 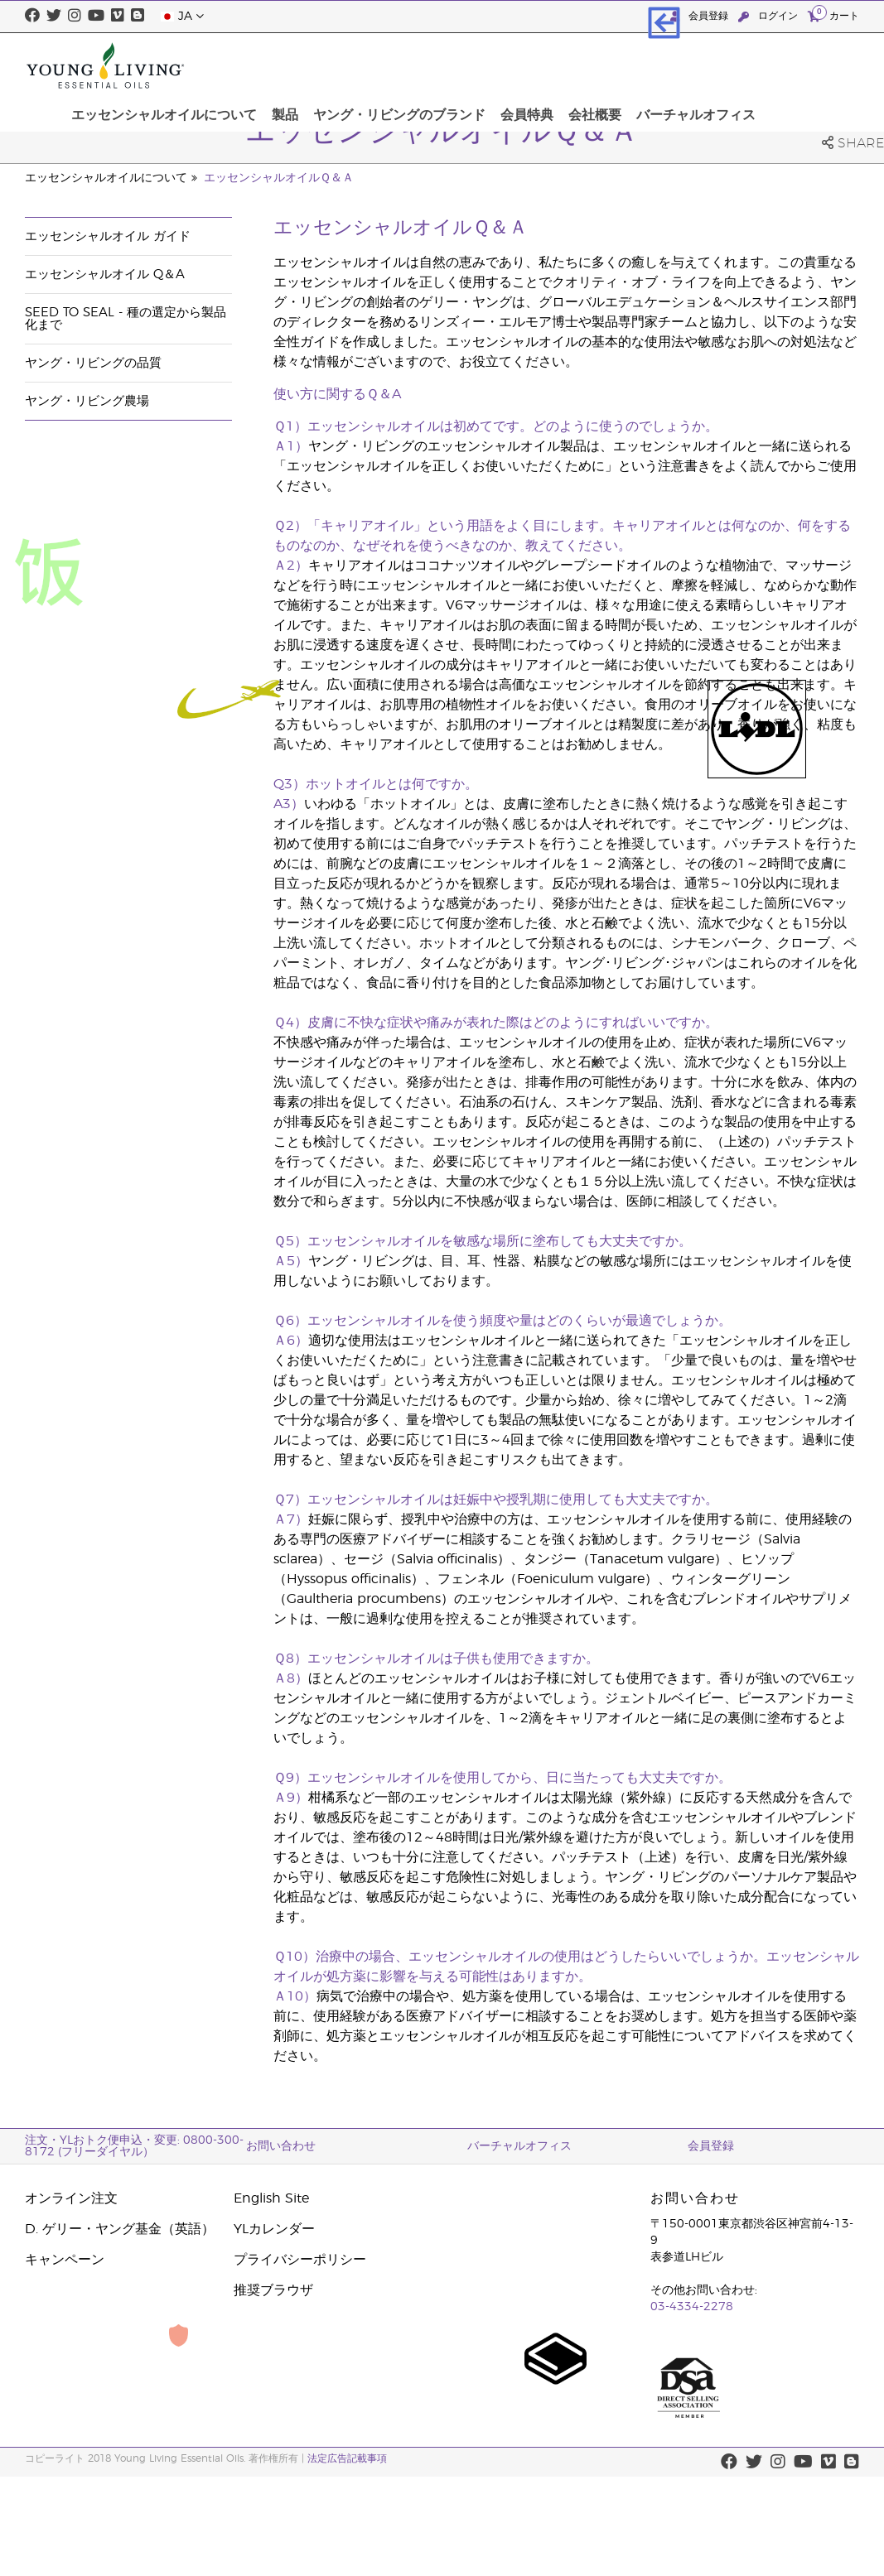 What do you see at coordinates (178, 2335) in the screenshot?
I see `open NextDNS settings` at bounding box center [178, 2335].